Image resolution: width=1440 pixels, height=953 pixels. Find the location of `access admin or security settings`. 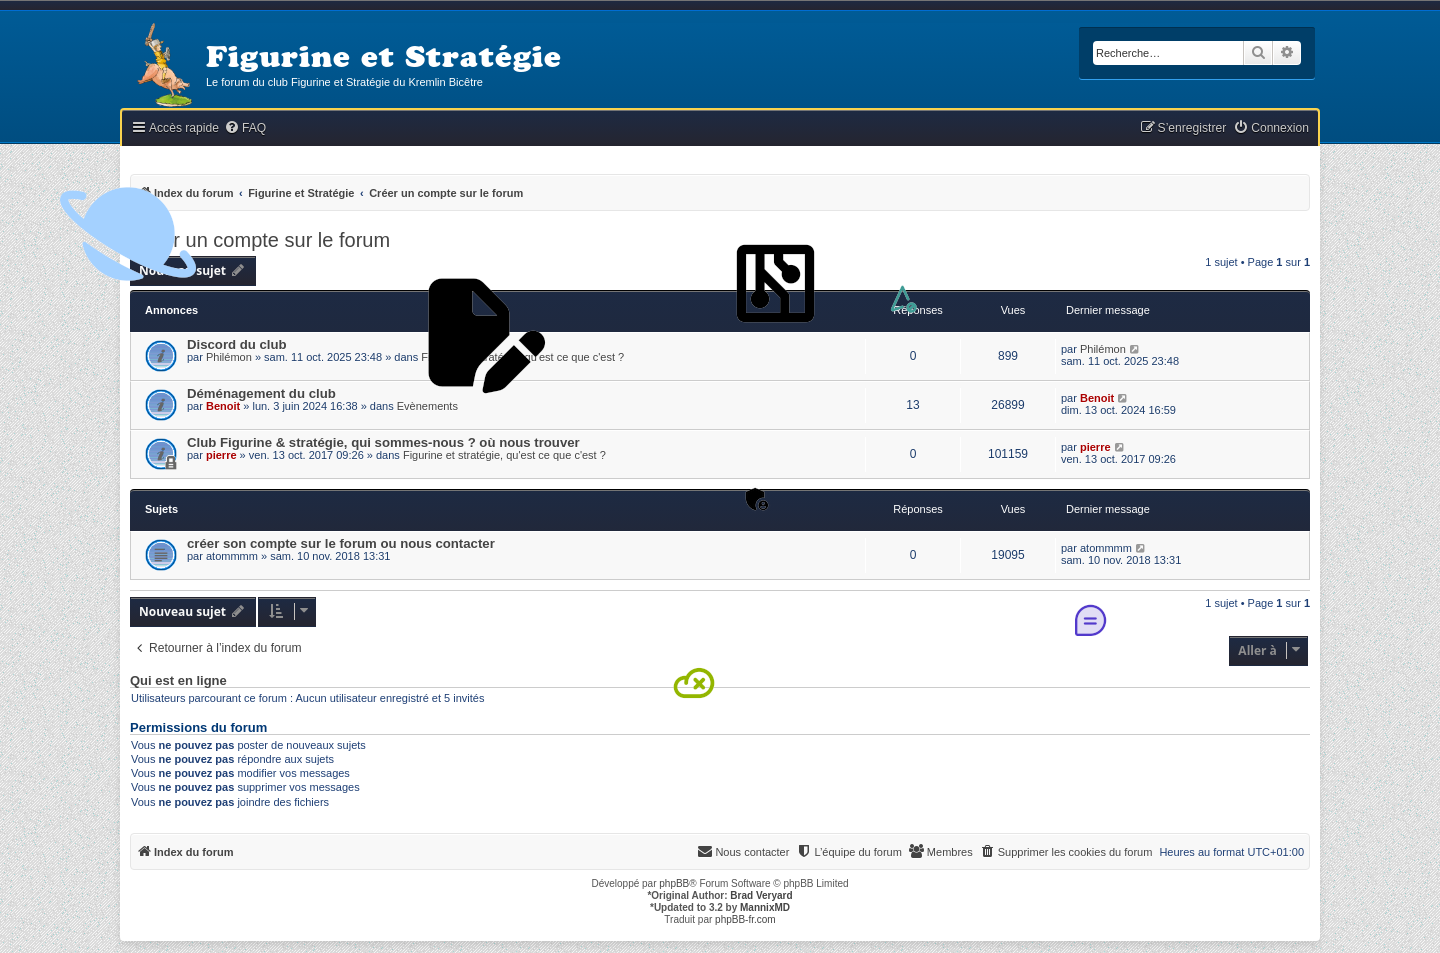

access admin or security settings is located at coordinates (757, 499).